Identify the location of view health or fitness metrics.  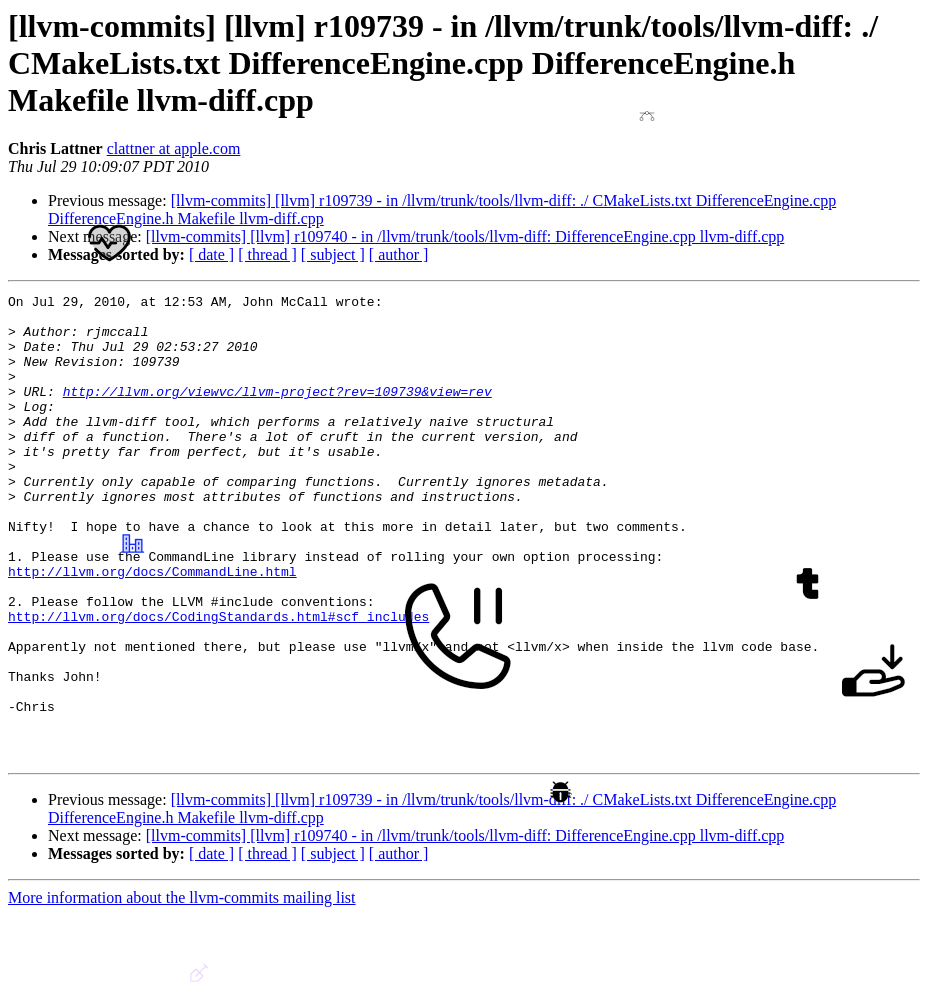
(109, 241).